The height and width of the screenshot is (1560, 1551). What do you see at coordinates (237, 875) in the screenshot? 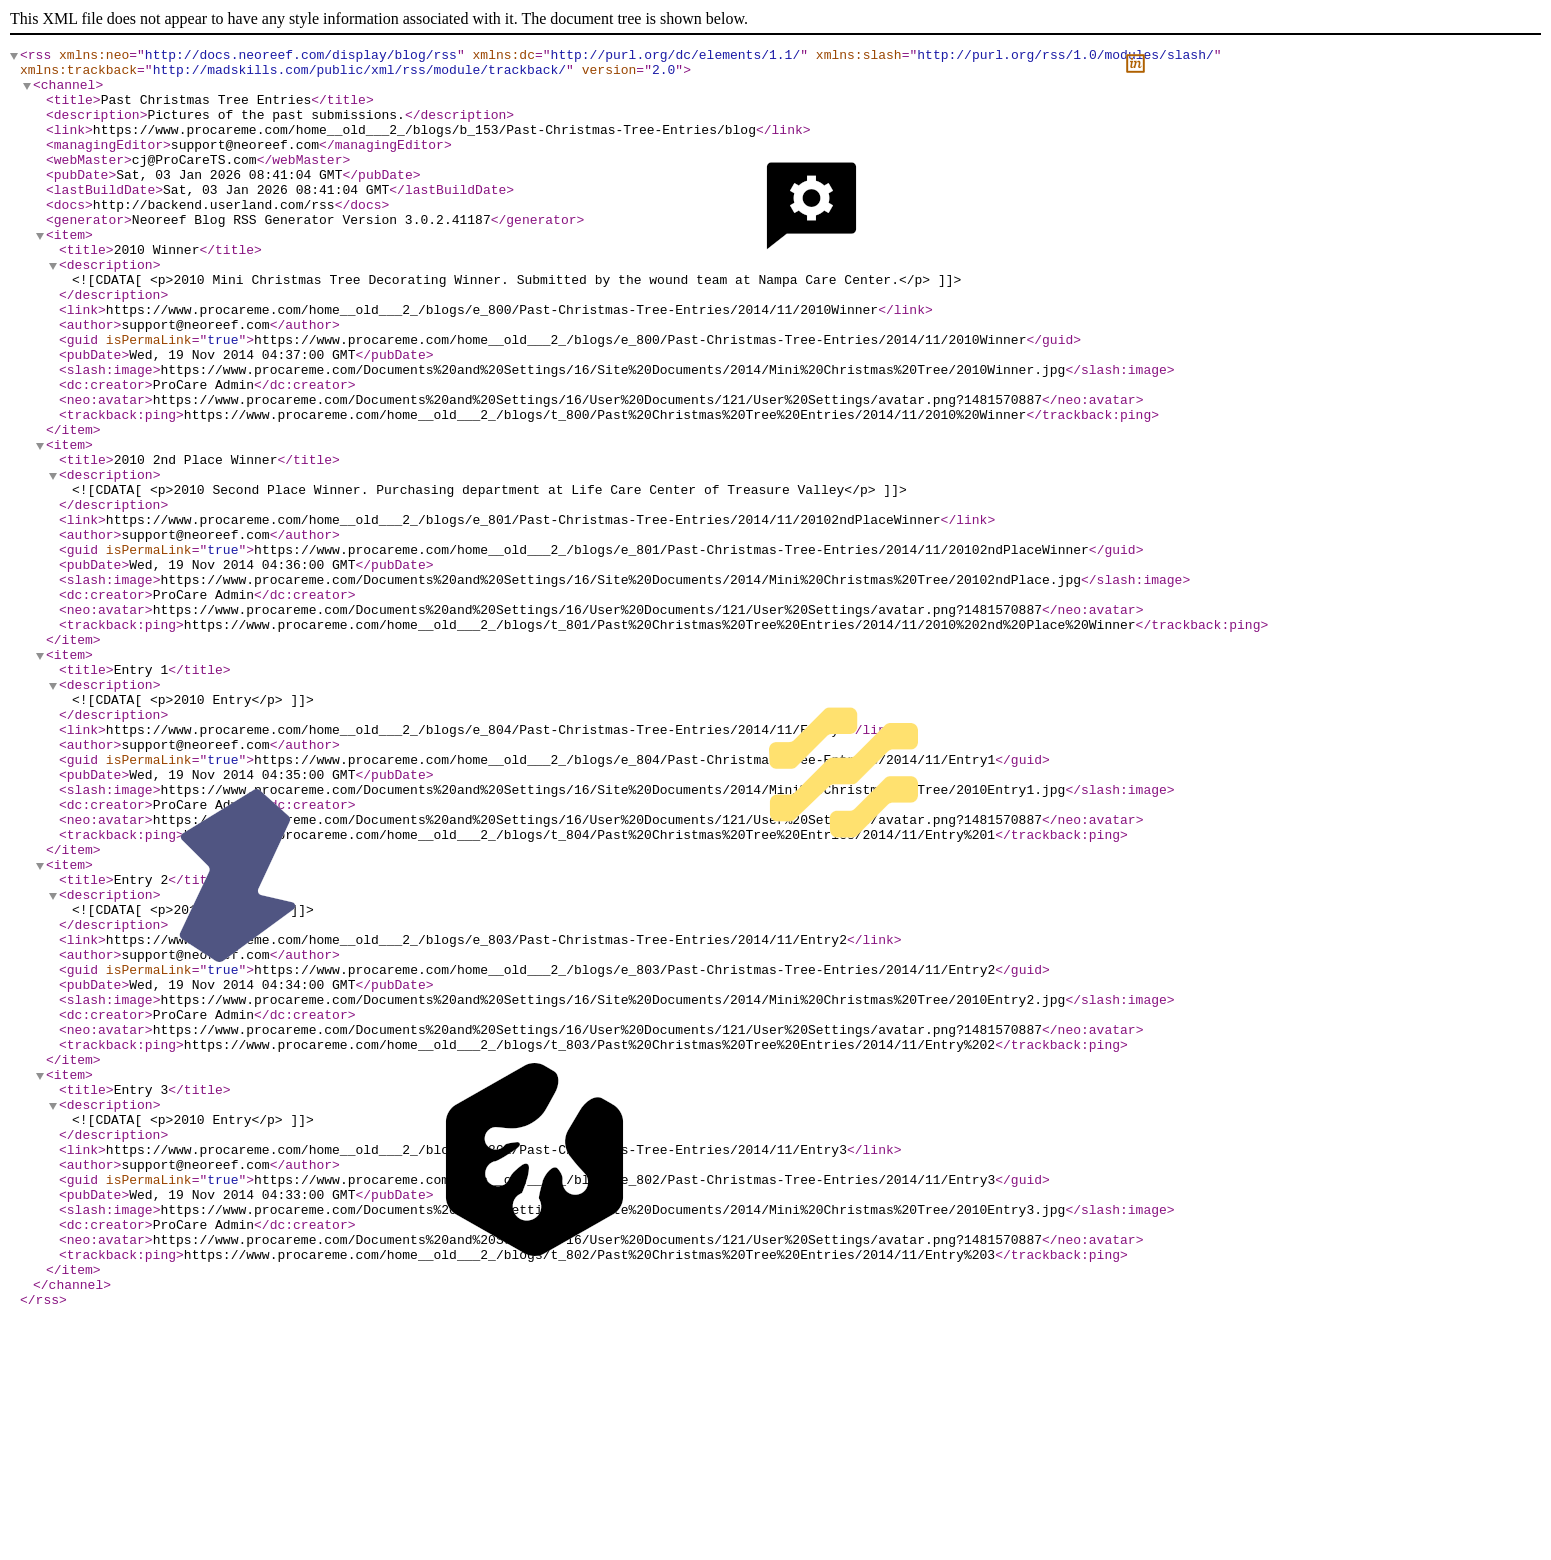
I see `open the Zilch app` at bounding box center [237, 875].